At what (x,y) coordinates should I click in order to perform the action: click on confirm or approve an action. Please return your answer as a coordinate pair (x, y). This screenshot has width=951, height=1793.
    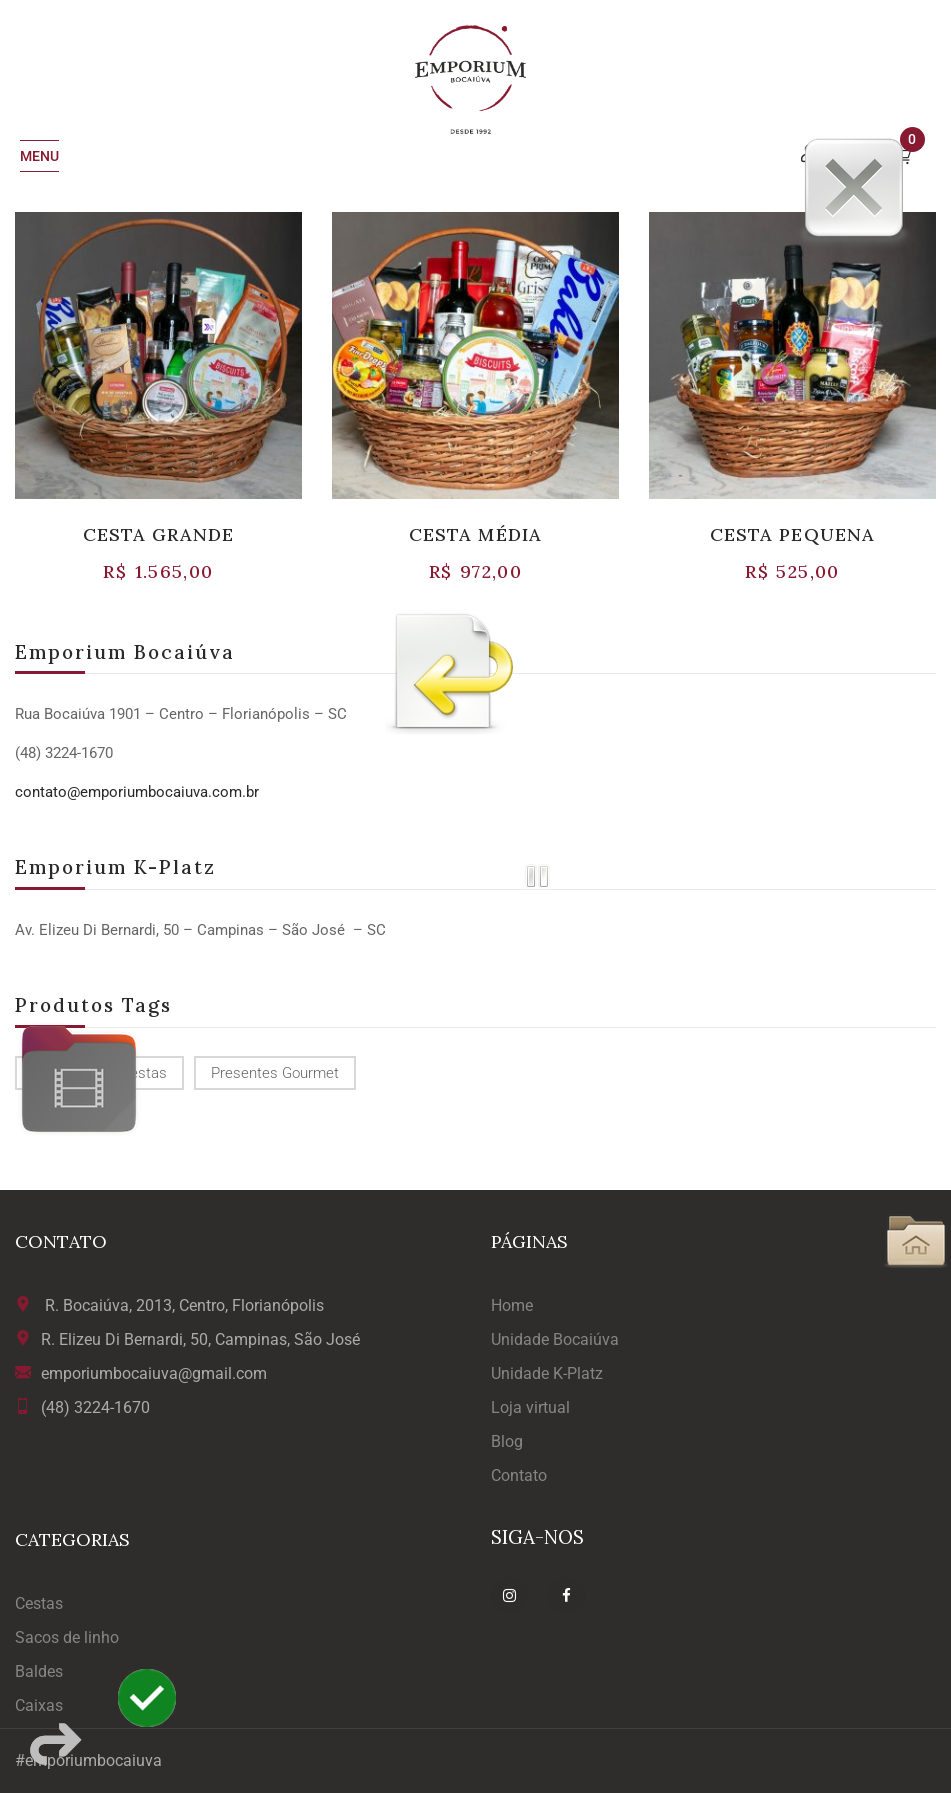
    Looking at the image, I should click on (147, 1698).